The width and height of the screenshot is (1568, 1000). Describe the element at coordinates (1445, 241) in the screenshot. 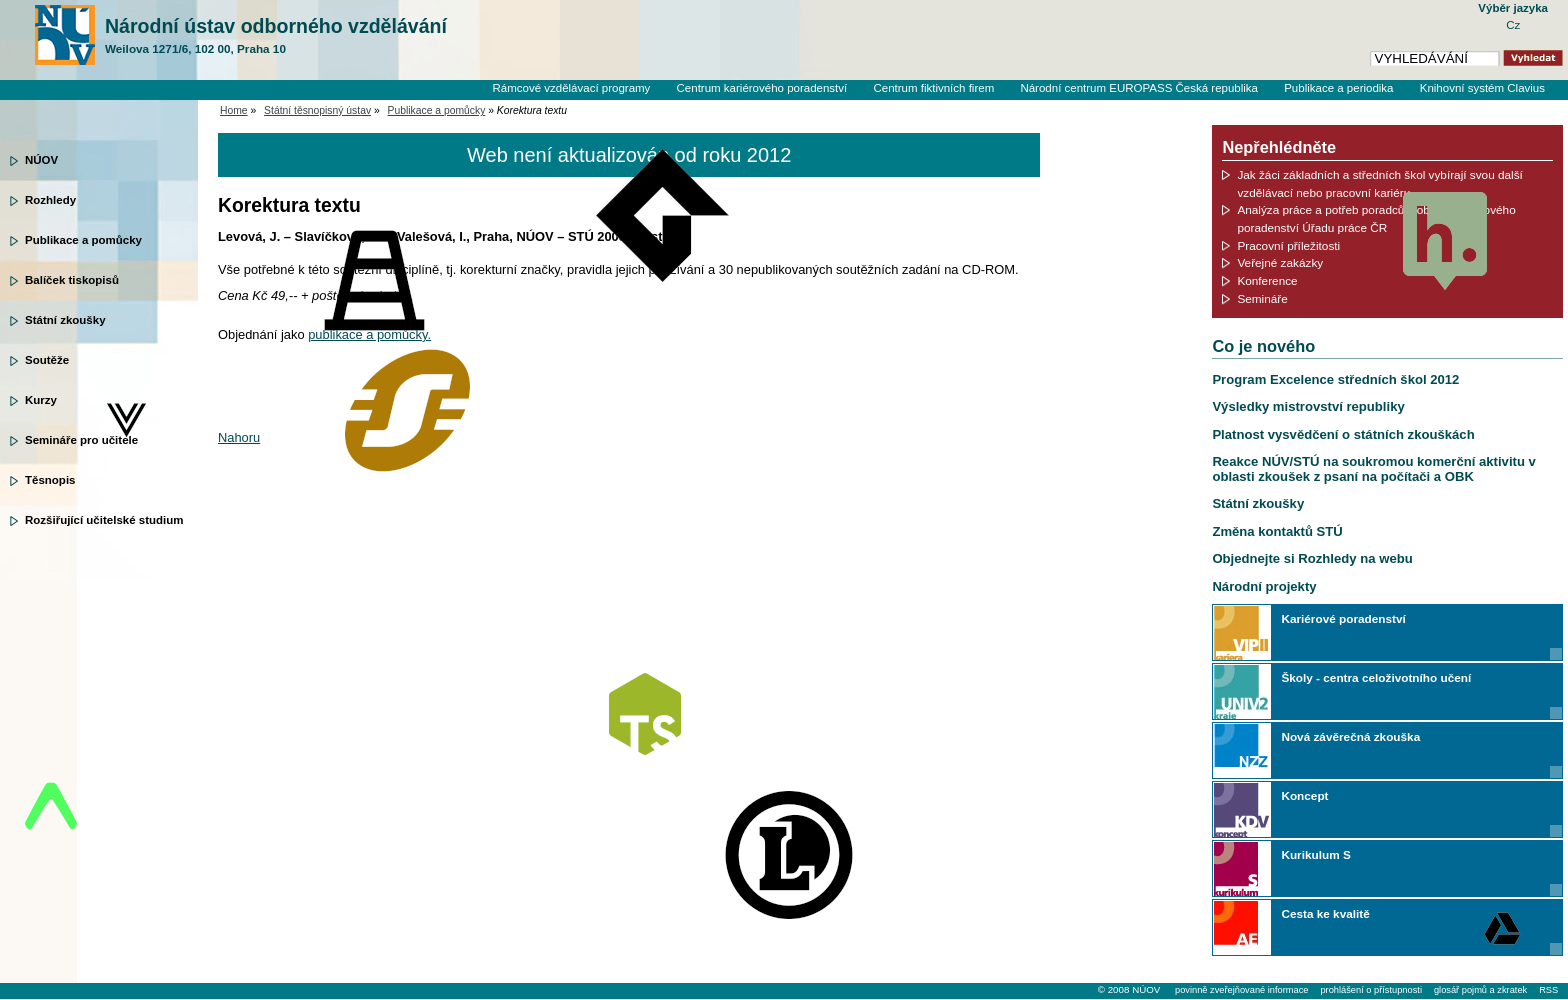

I see `open hypothesis annotation tool` at that location.